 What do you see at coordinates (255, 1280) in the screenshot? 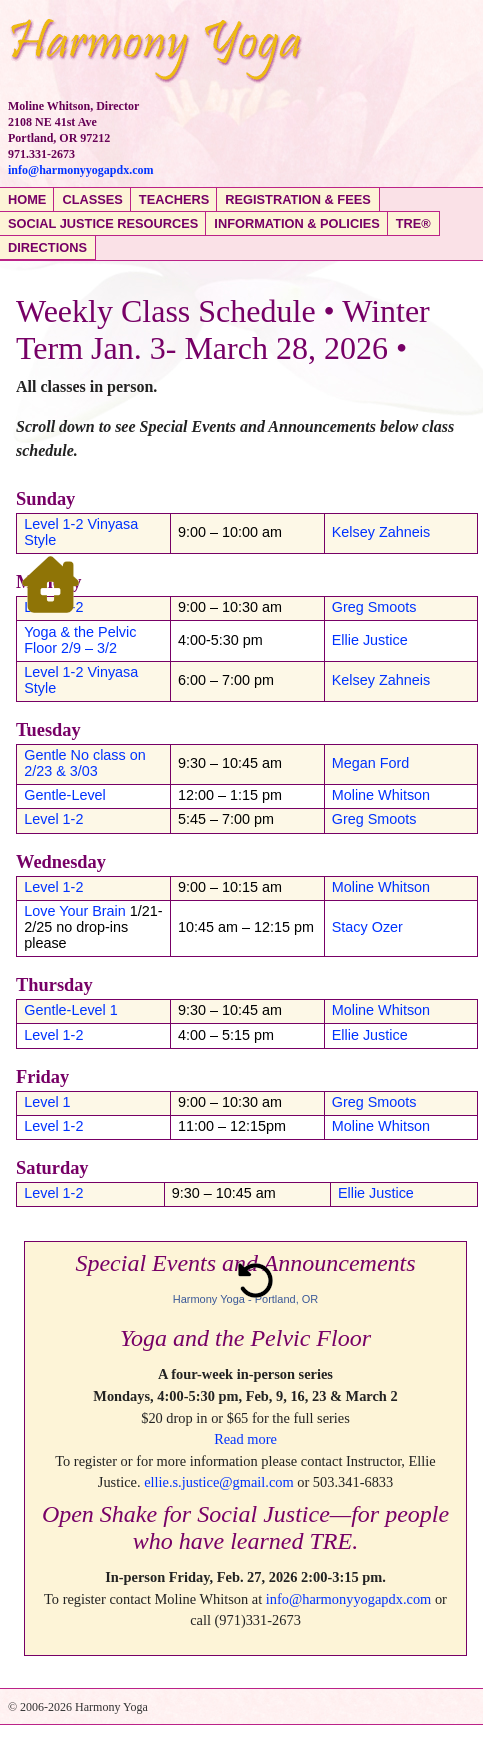
I see `undo last action` at bounding box center [255, 1280].